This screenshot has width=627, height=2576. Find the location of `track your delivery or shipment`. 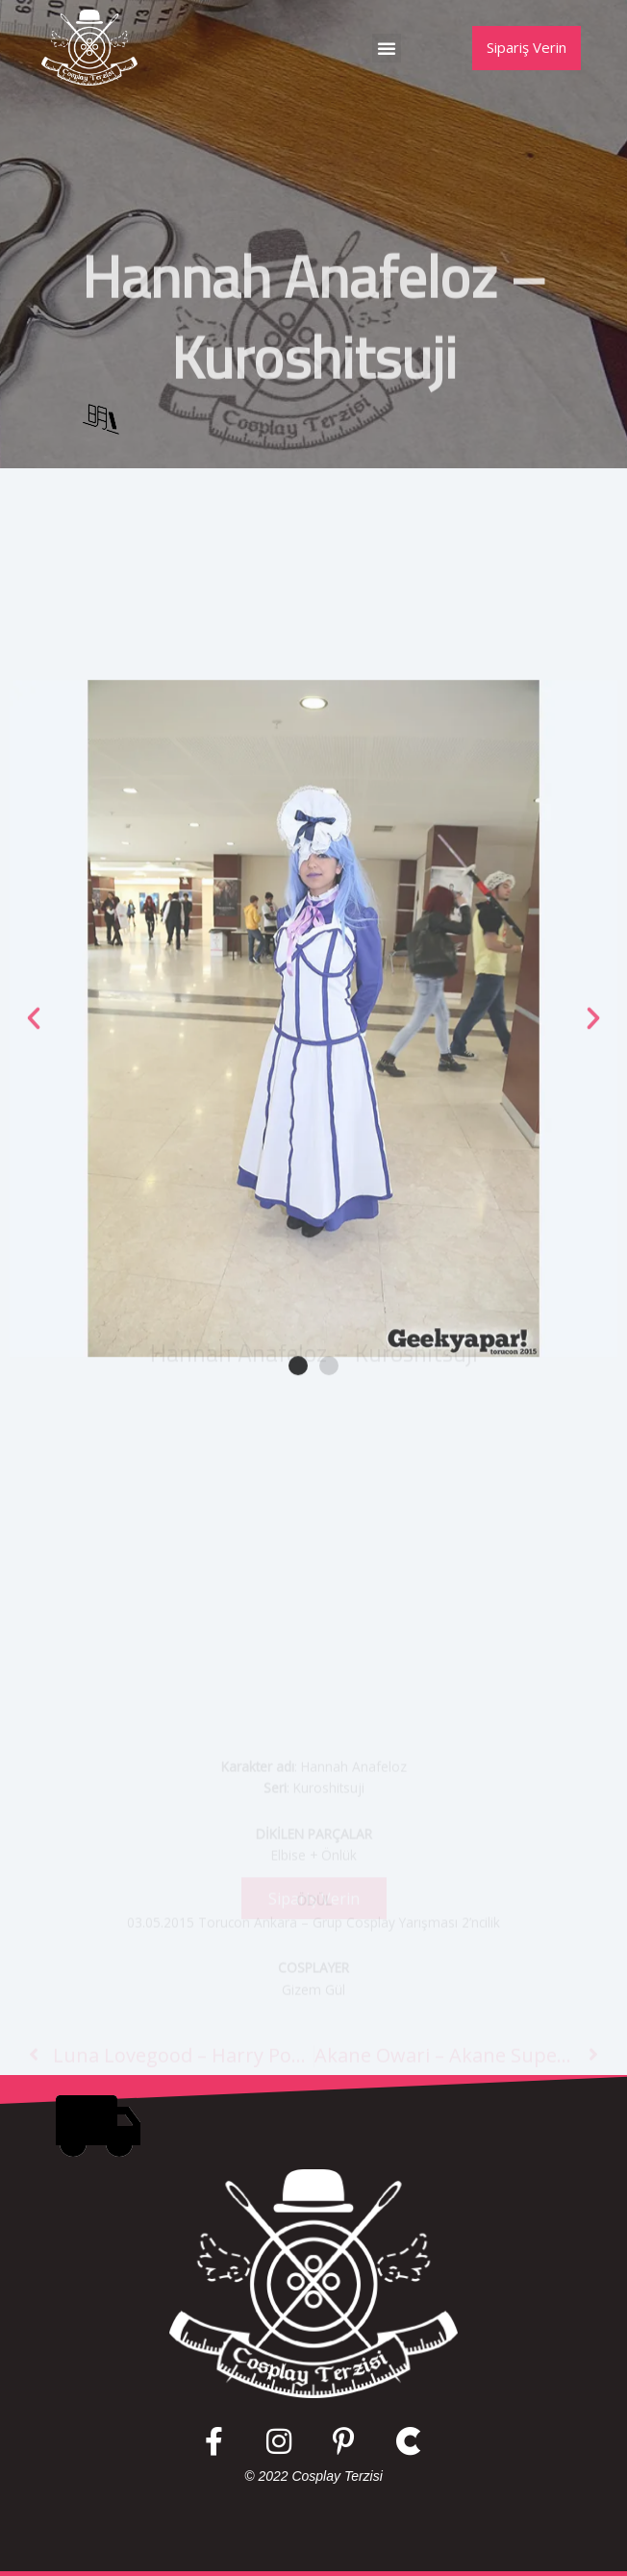

track your delivery or shipment is located at coordinates (98, 2122).